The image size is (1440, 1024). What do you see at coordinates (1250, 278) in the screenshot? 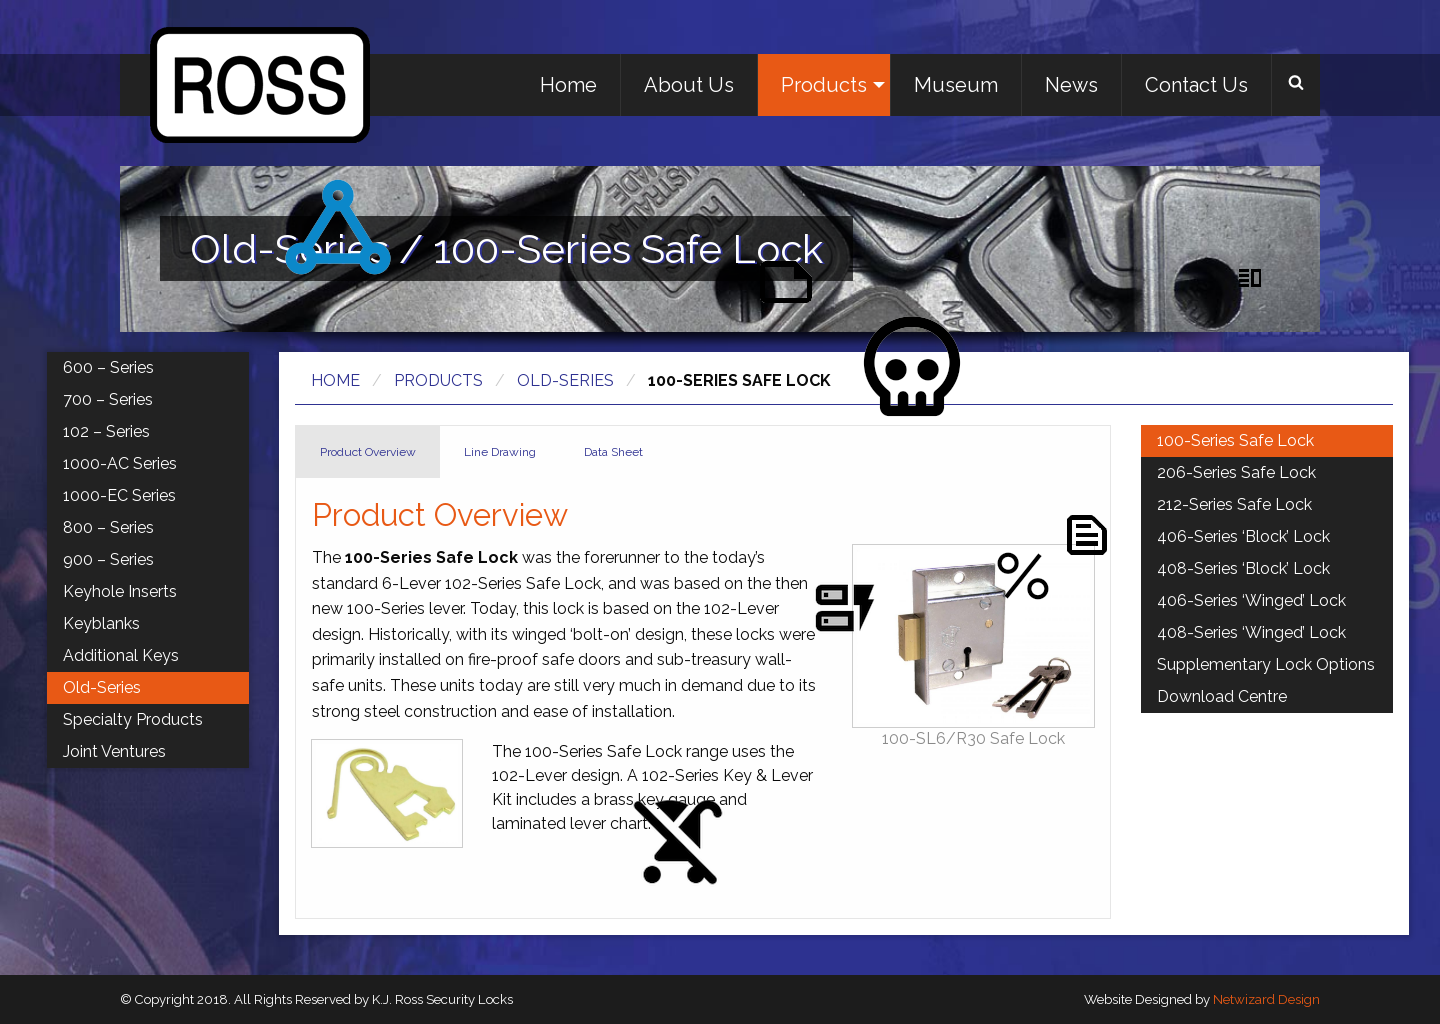
I see `split view into vertical panels` at bounding box center [1250, 278].